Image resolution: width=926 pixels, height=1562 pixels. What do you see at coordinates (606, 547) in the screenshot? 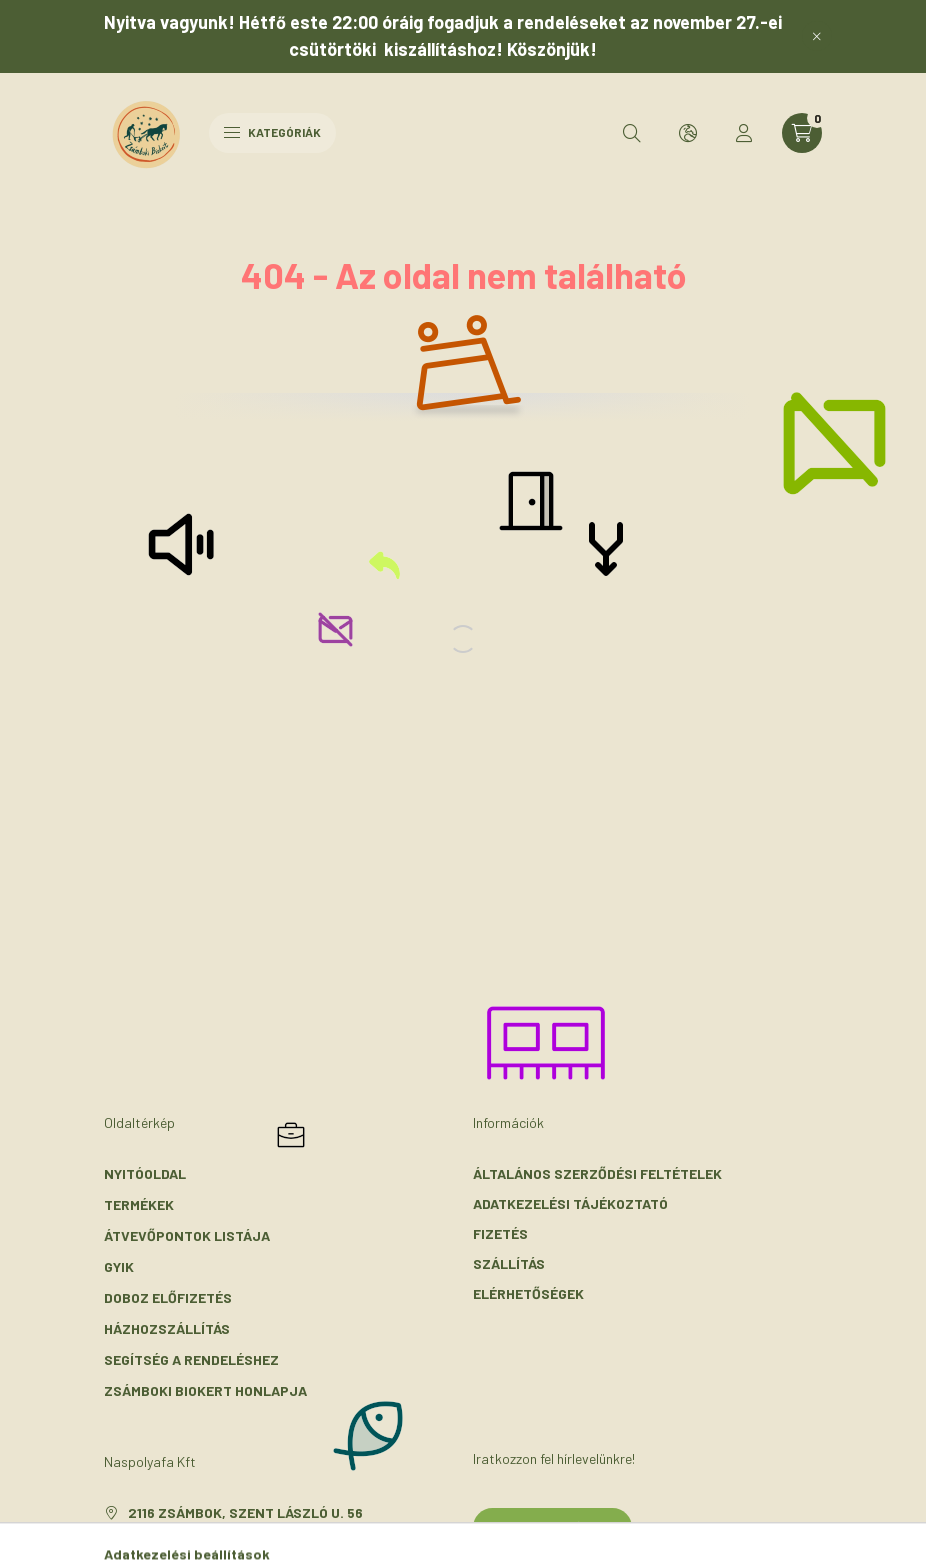
I see `merge branches or items together` at bounding box center [606, 547].